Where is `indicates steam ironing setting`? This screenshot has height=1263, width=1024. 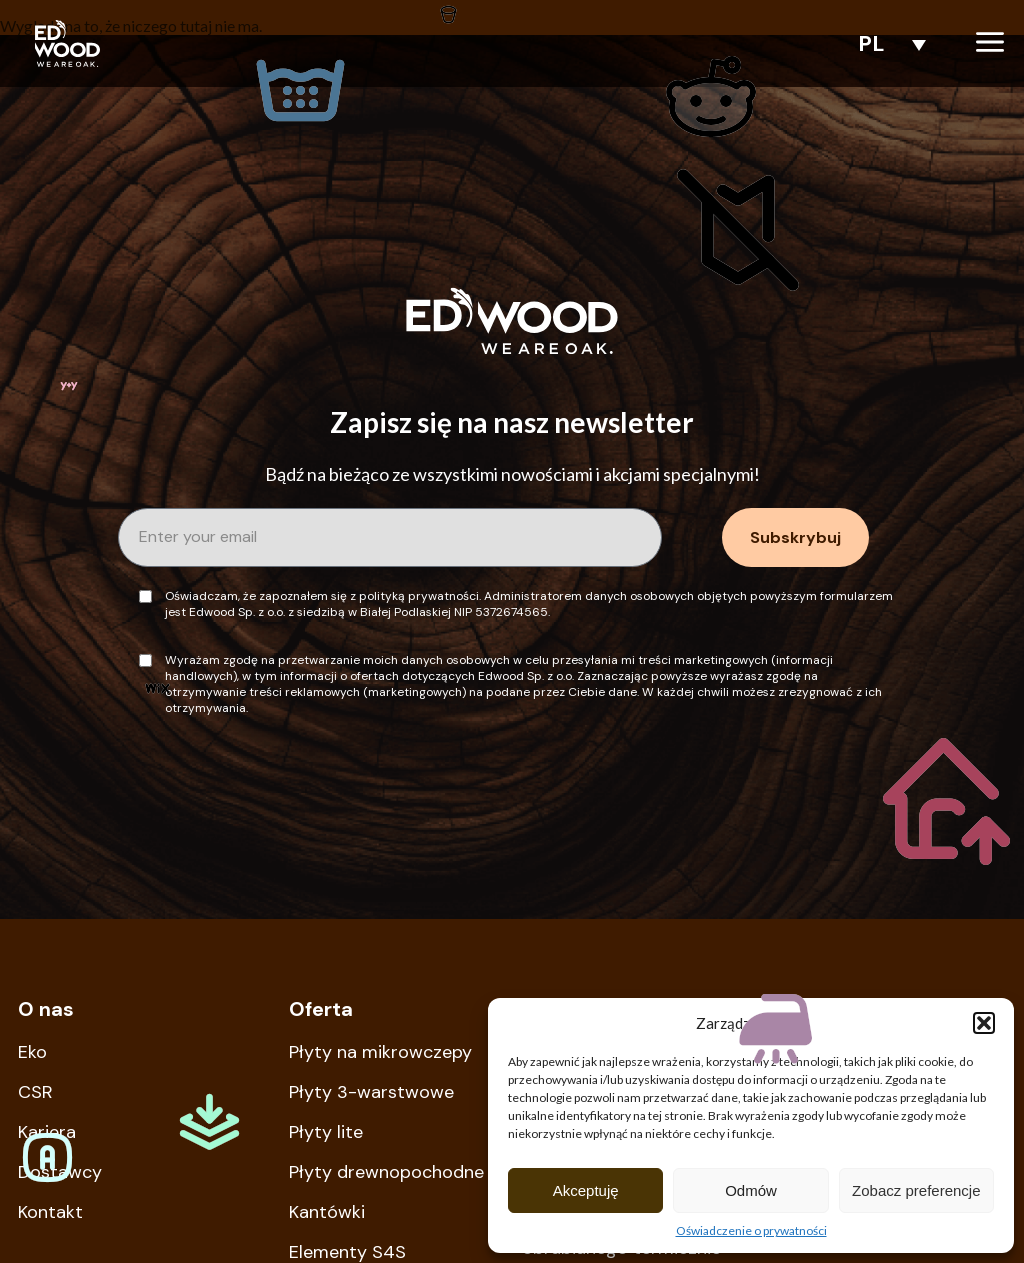
indicates steam ironing setting is located at coordinates (776, 1027).